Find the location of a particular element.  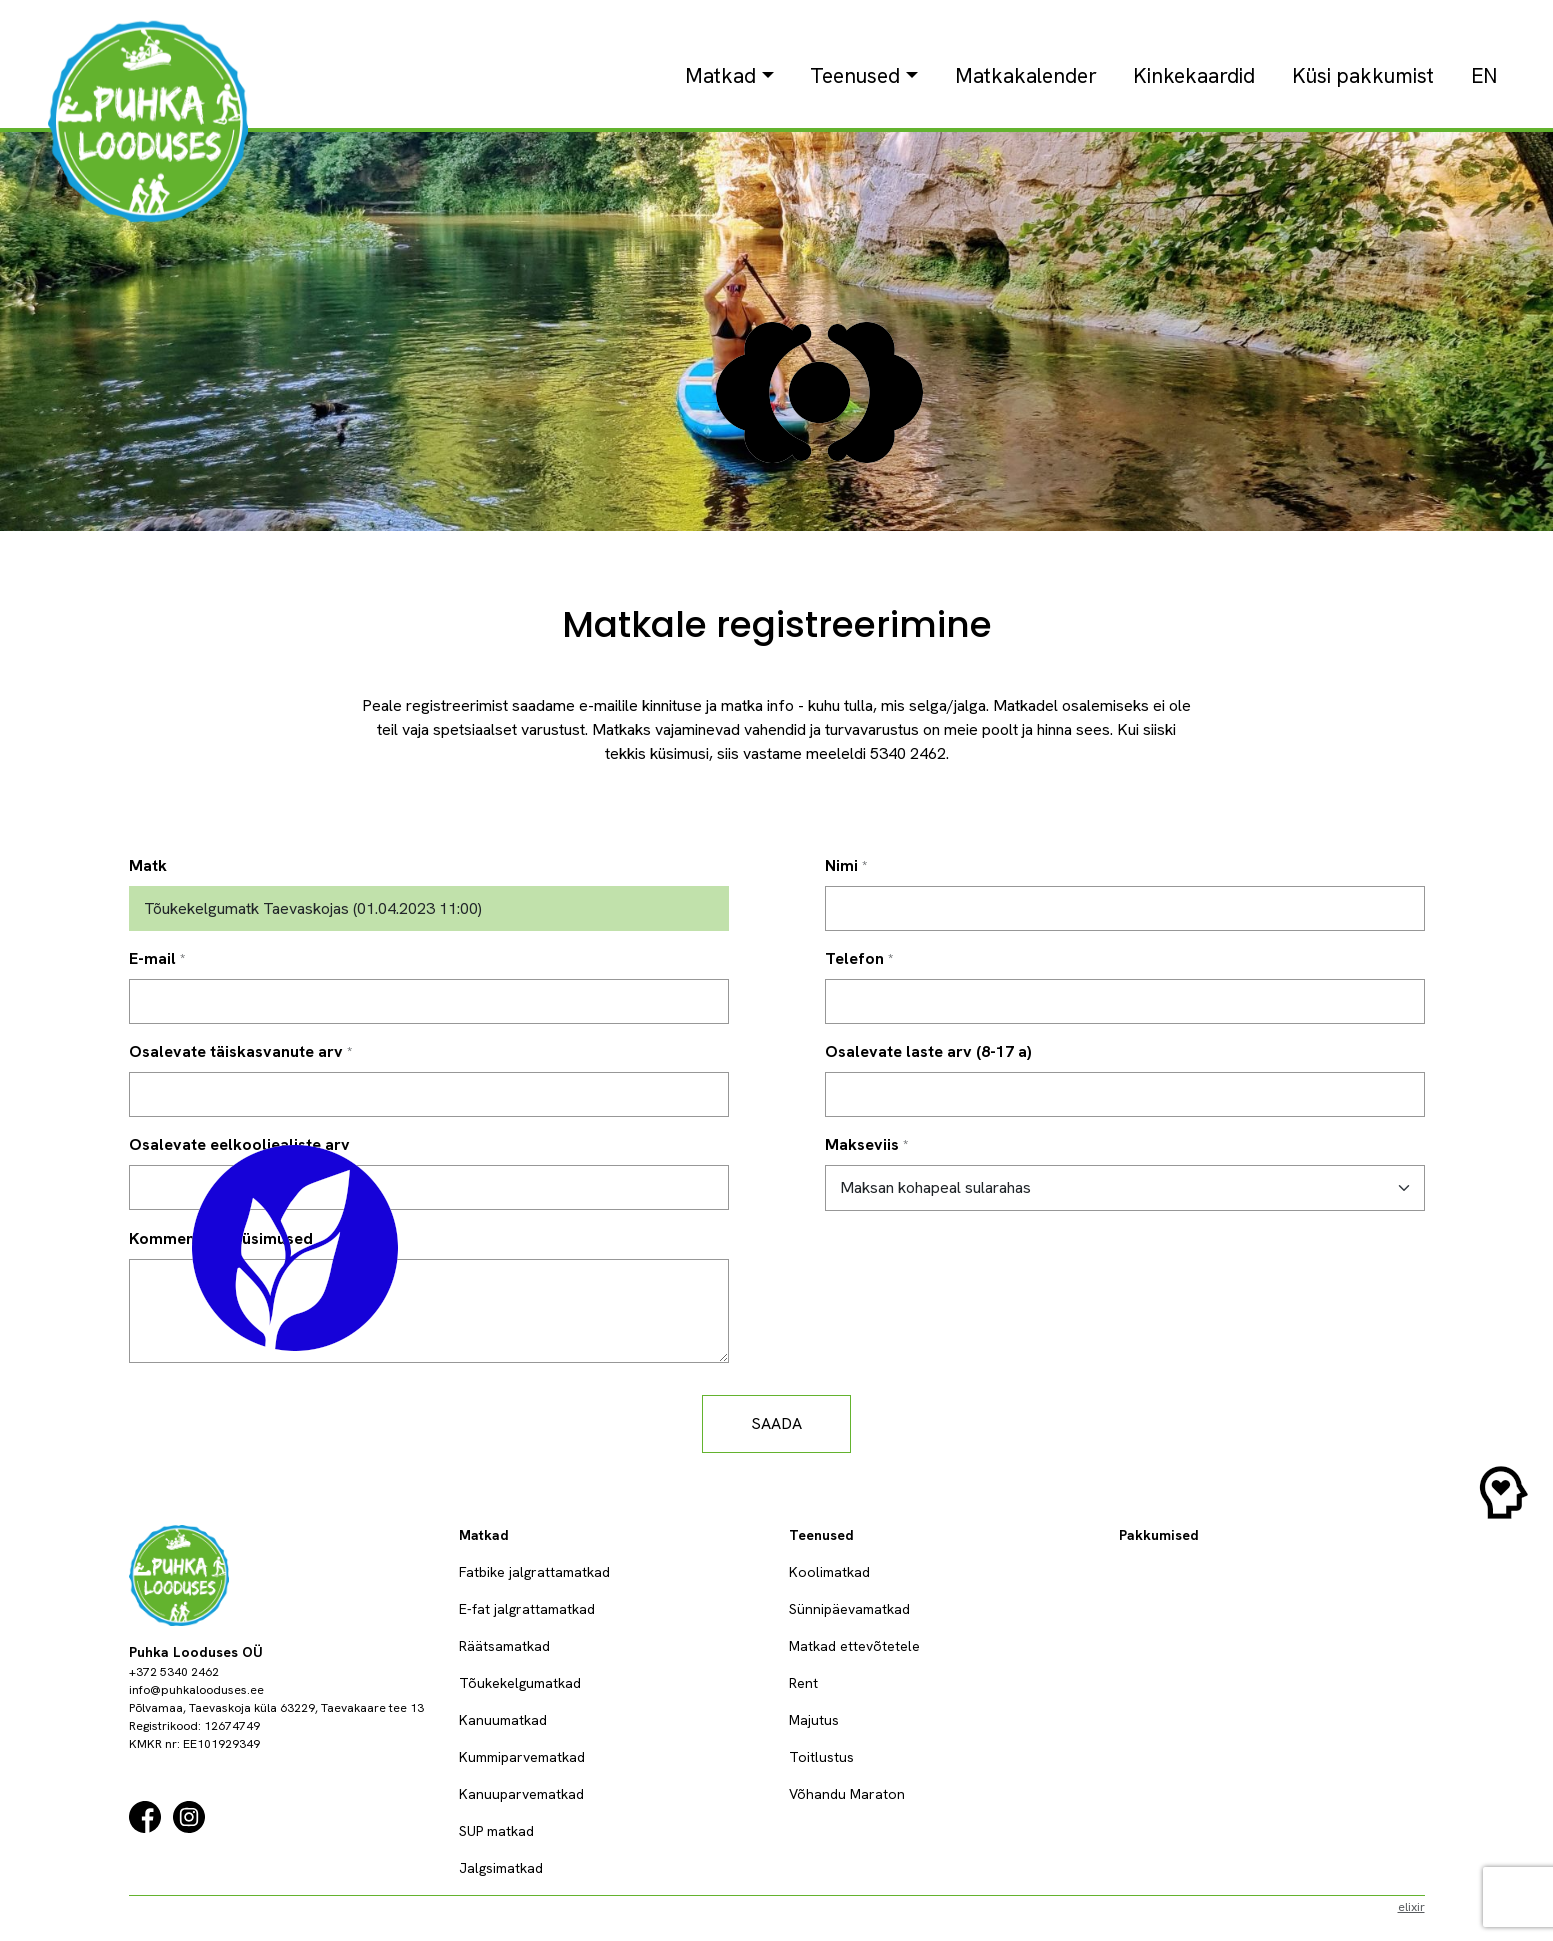

rye package manager logo is located at coordinates (295, 1248).